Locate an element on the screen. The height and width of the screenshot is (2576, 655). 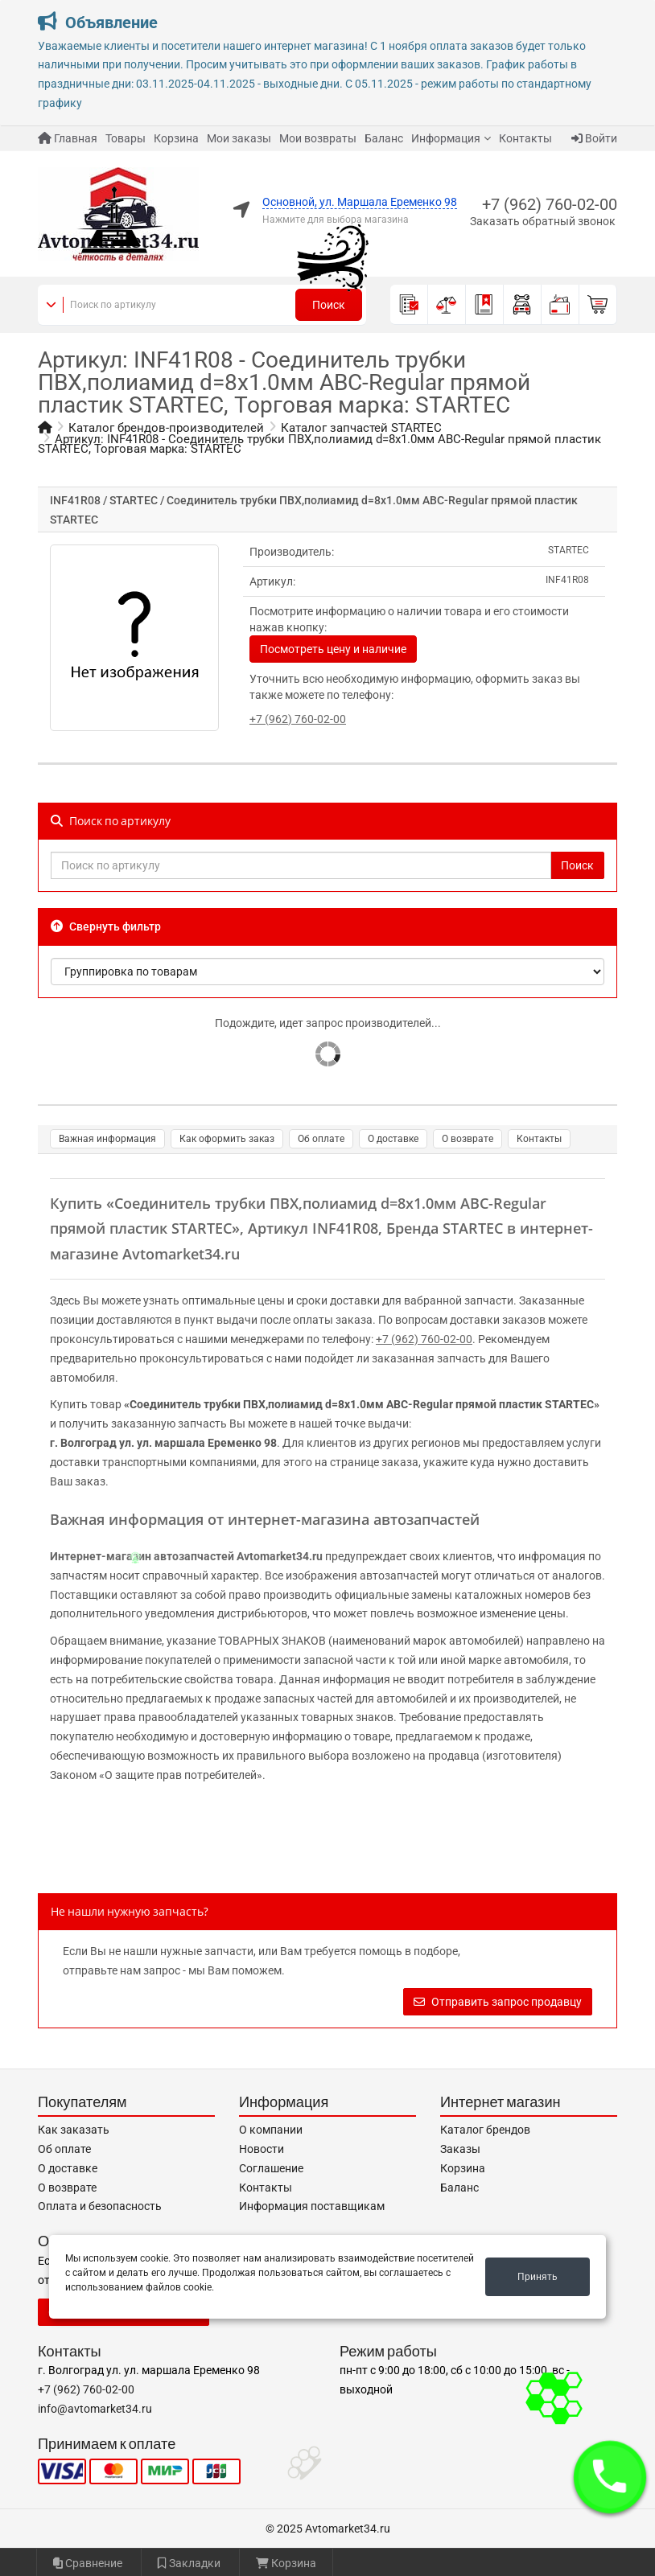
equip brass knuckles weapon is located at coordinates (304, 2463).